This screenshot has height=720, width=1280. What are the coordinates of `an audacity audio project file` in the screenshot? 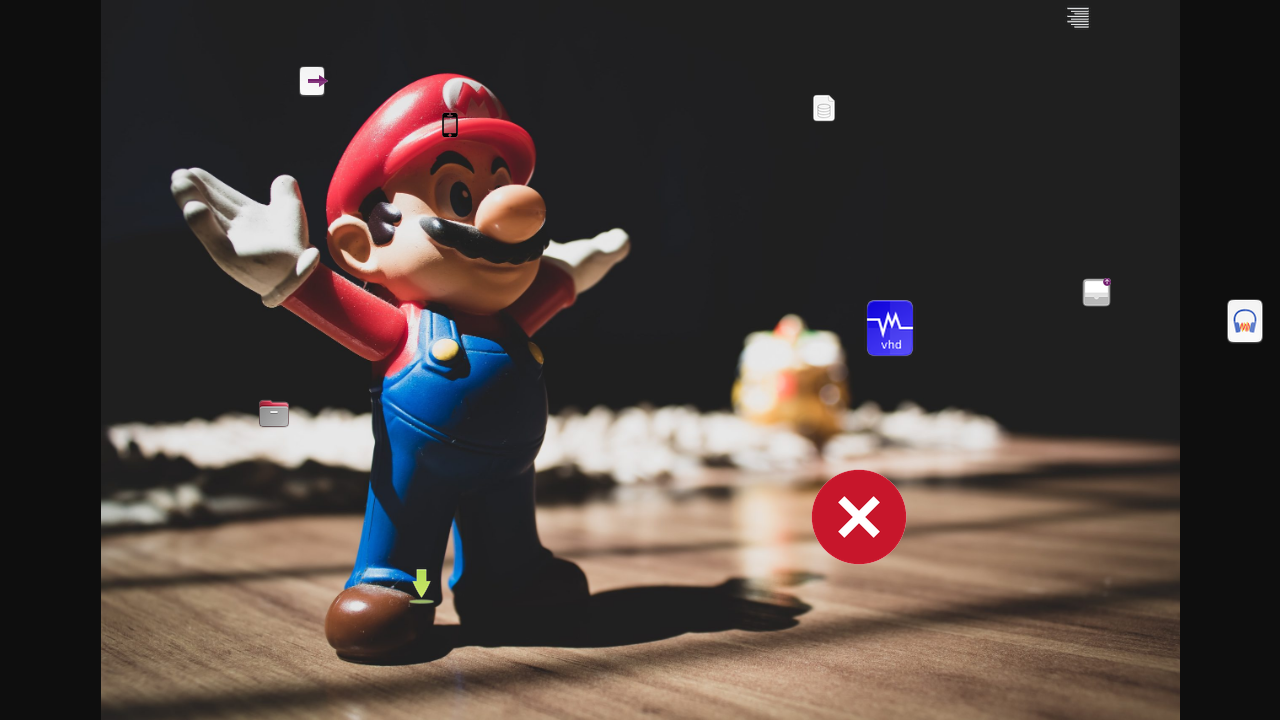 It's located at (1245, 321).